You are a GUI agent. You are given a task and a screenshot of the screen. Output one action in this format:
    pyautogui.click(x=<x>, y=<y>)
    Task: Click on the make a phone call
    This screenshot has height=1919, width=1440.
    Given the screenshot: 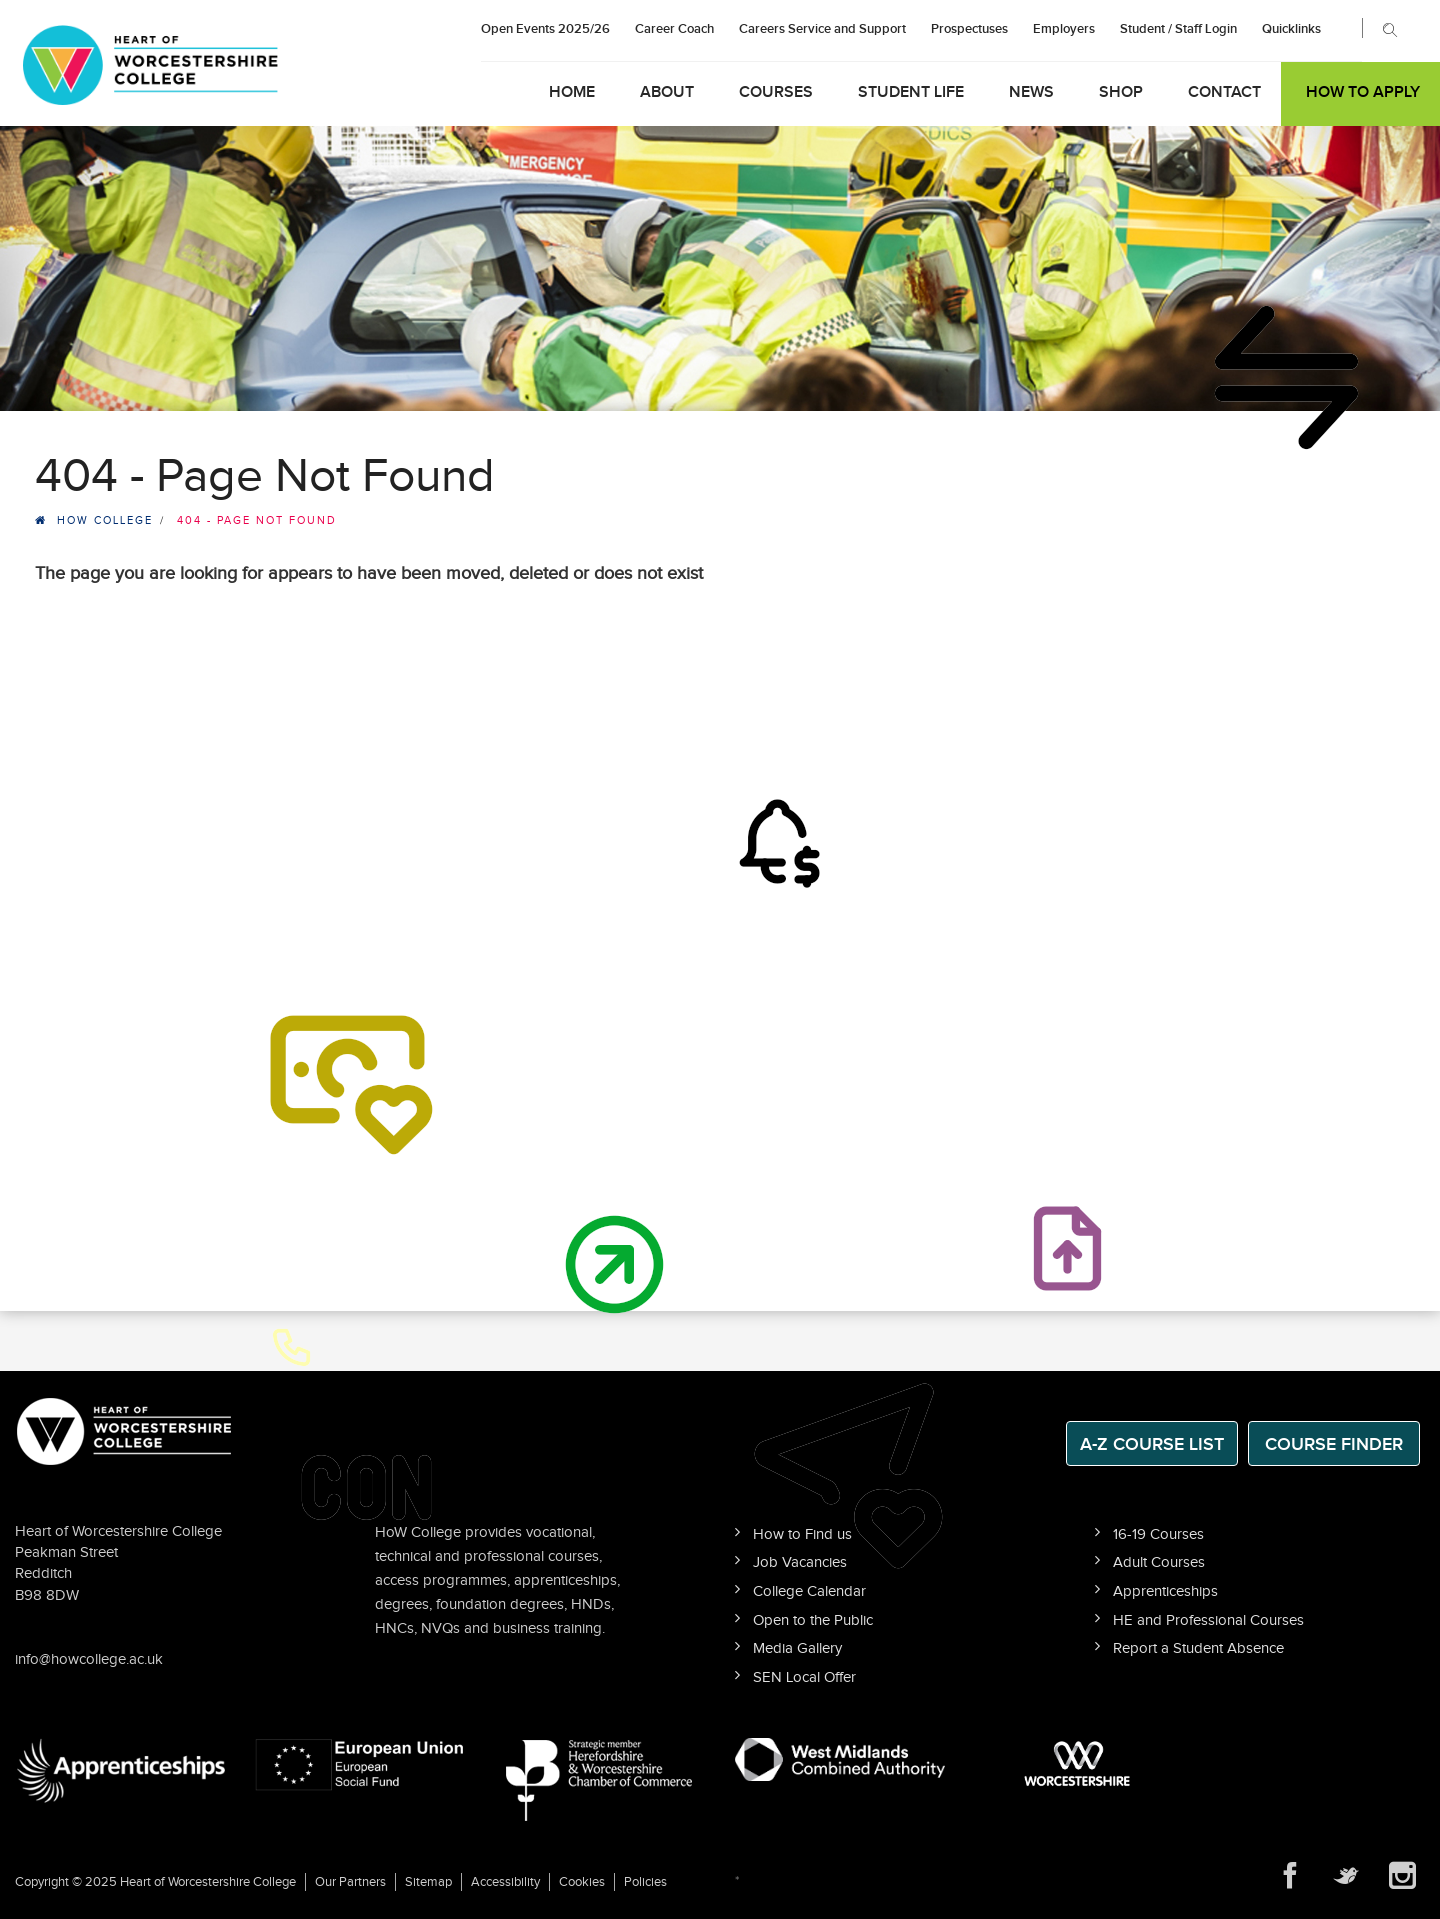 What is the action you would take?
    pyautogui.click(x=292, y=1346)
    